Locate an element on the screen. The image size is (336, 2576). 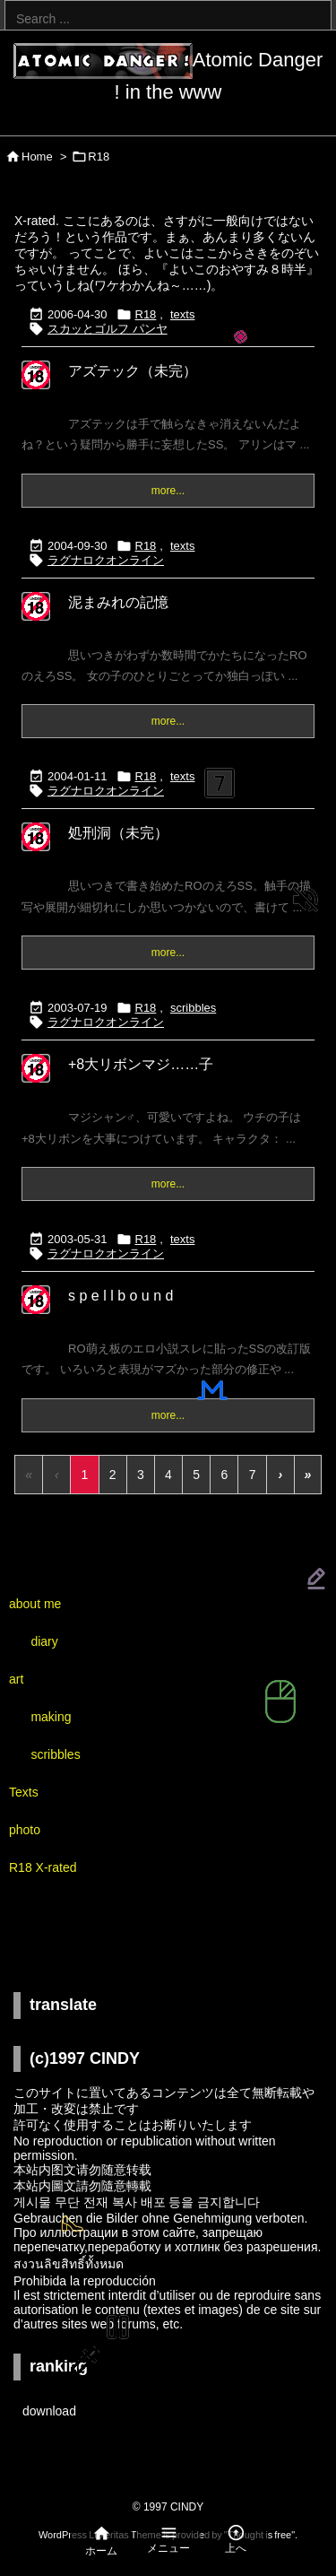
view monero cryptocurrency balance is located at coordinates (212, 1389).